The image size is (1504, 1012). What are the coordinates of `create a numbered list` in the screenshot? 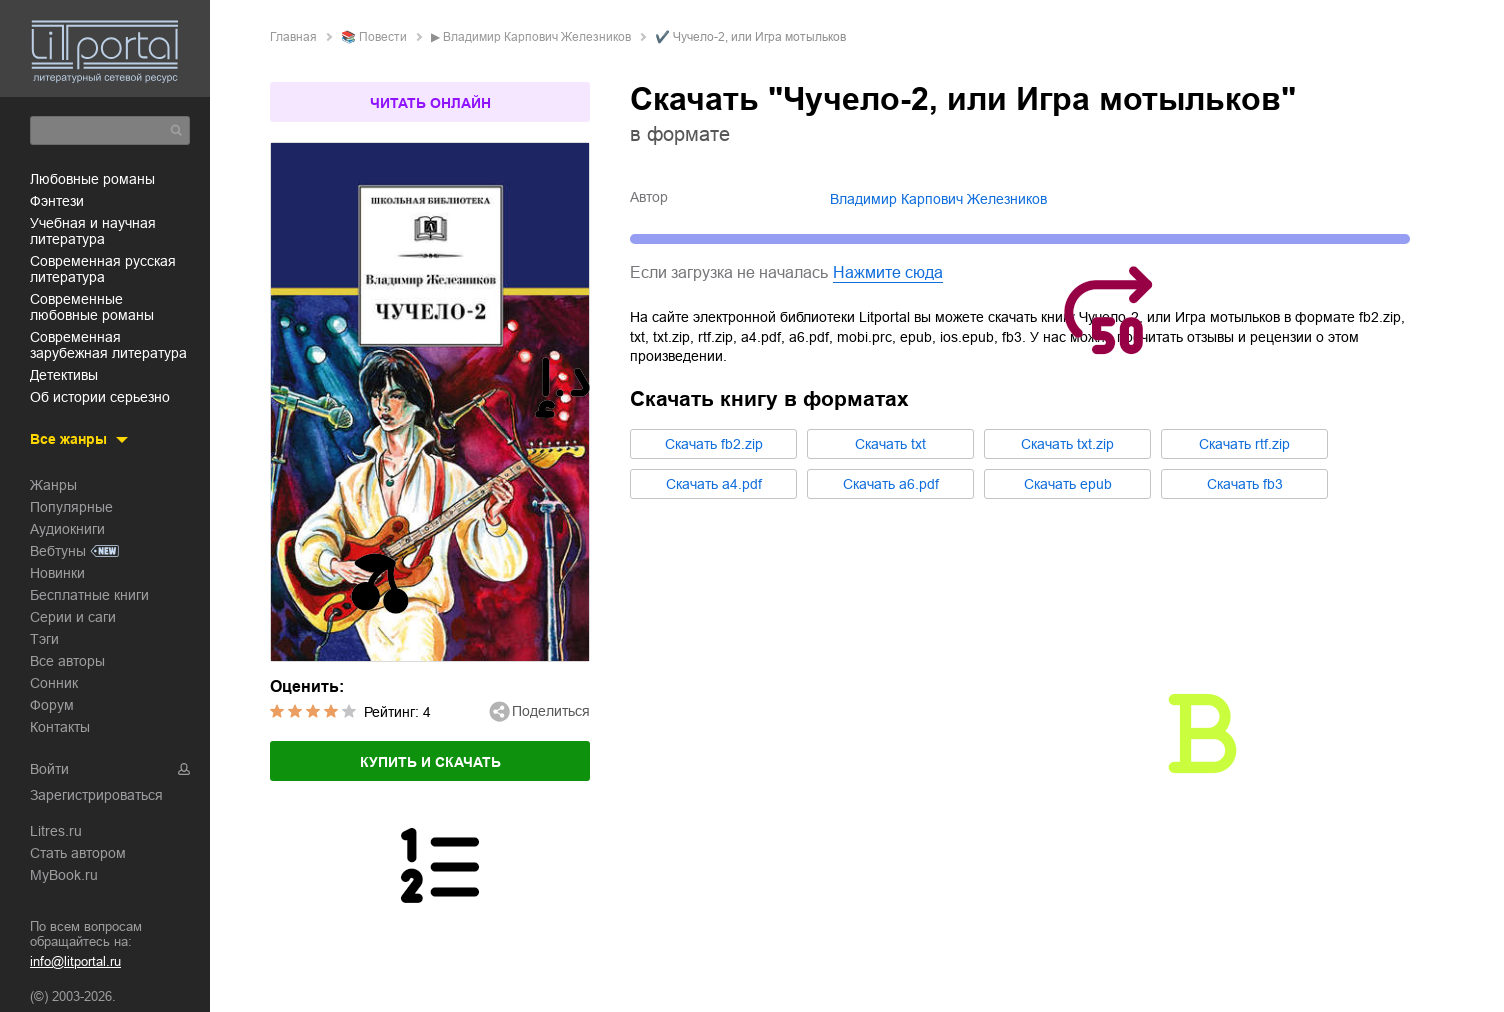 It's located at (440, 867).